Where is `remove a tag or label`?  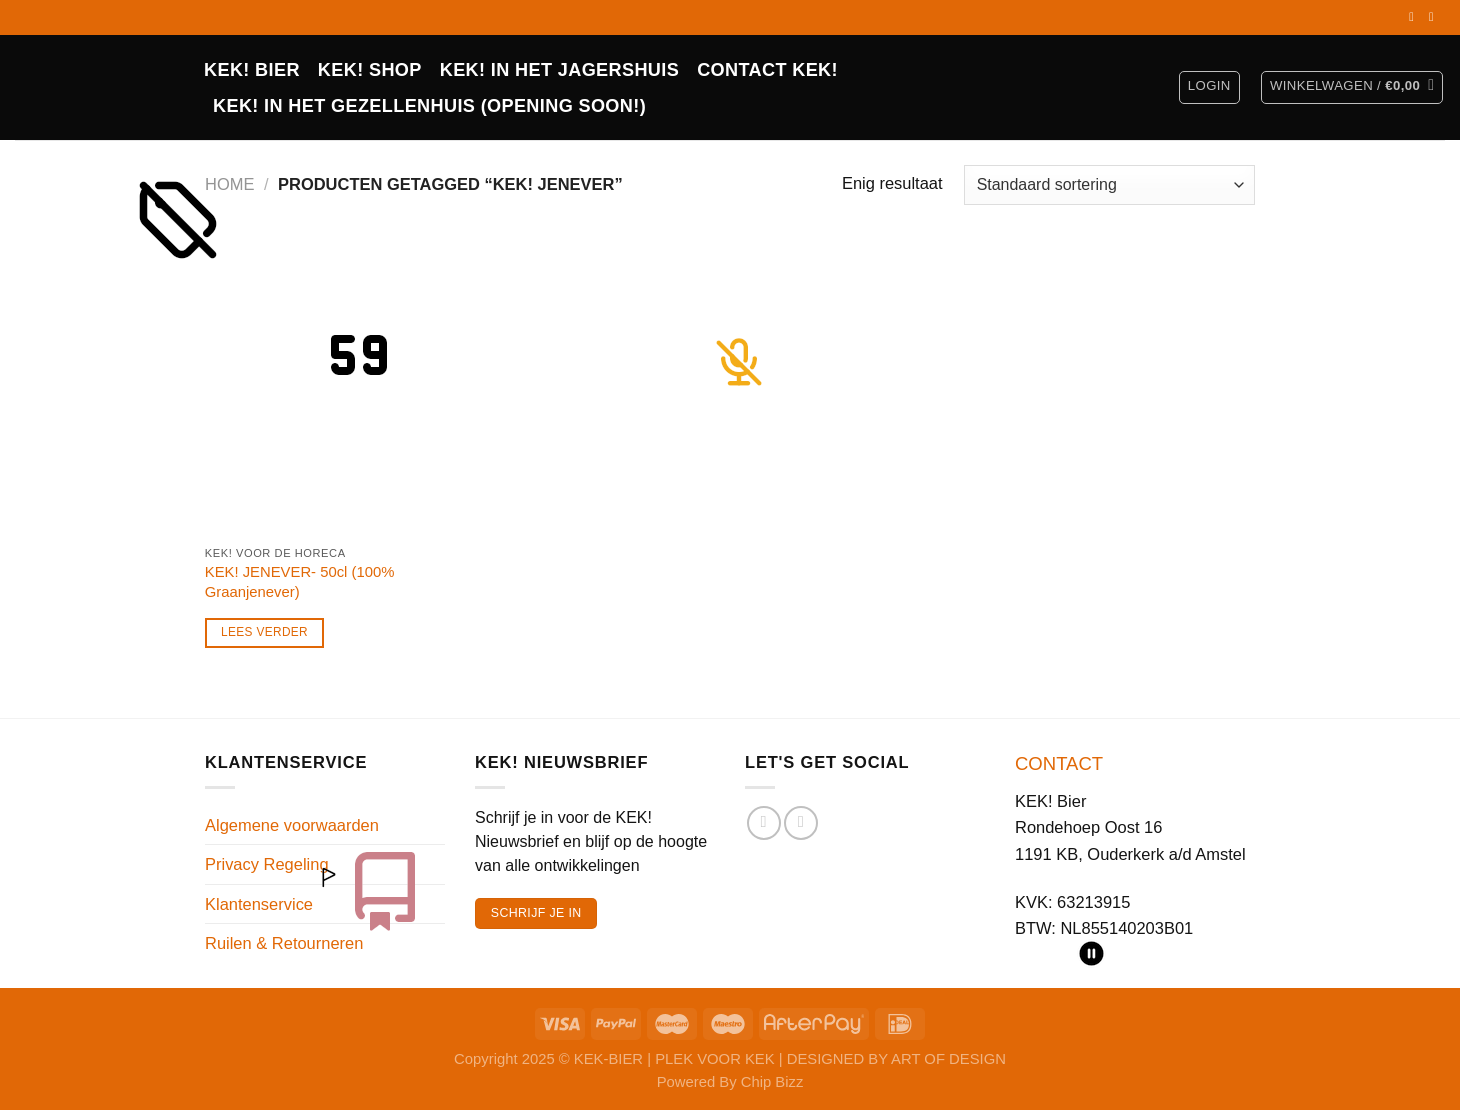
remove a tag or label is located at coordinates (178, 220).